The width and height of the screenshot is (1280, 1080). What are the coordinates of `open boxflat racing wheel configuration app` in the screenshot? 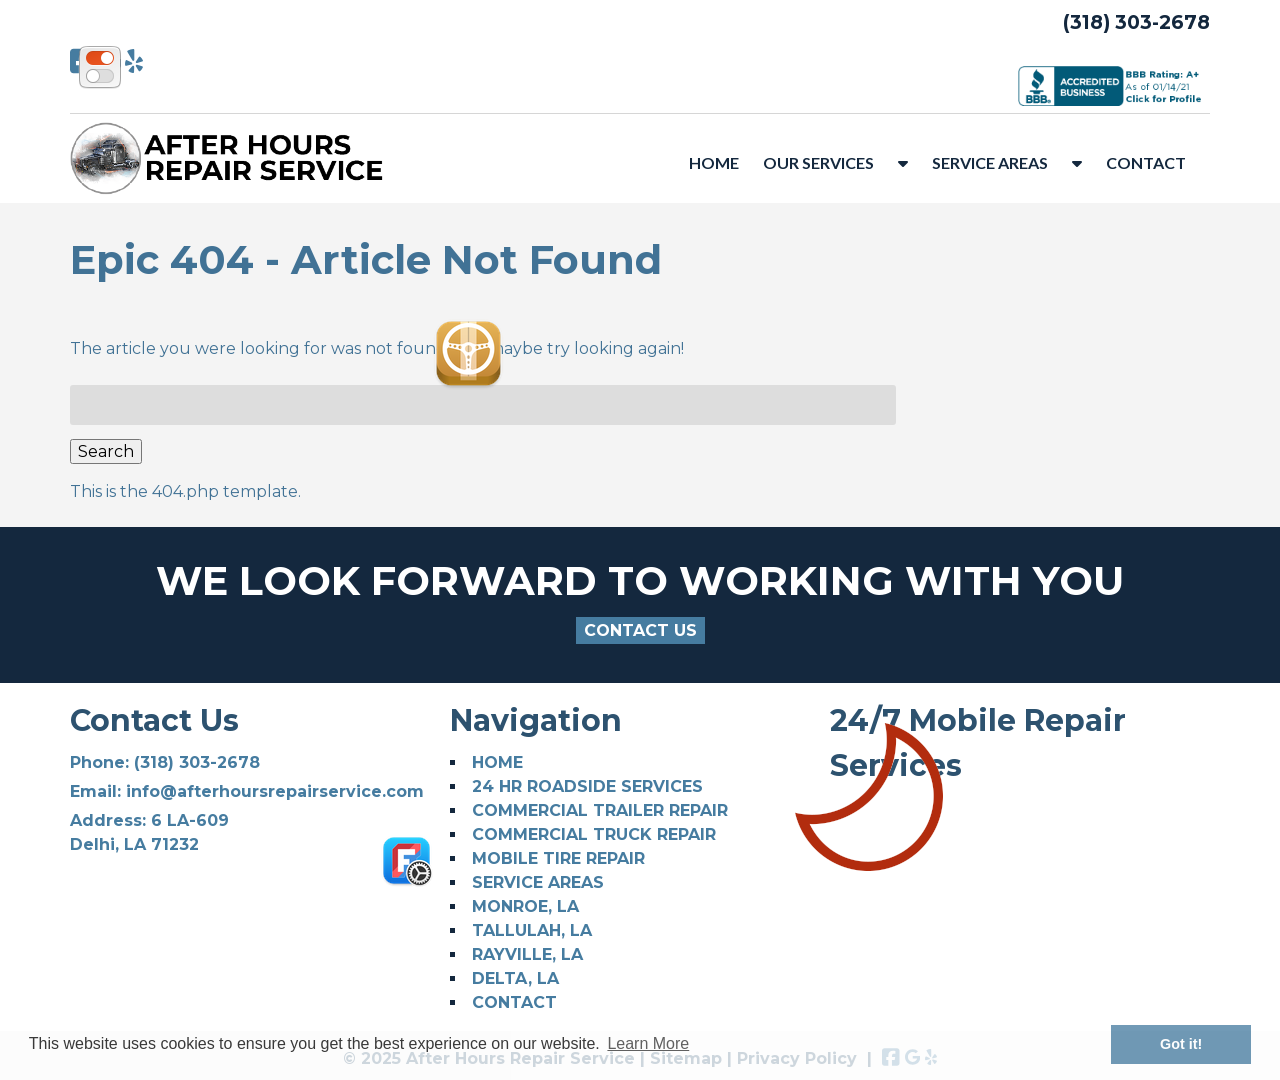 It's located at (468, 353).